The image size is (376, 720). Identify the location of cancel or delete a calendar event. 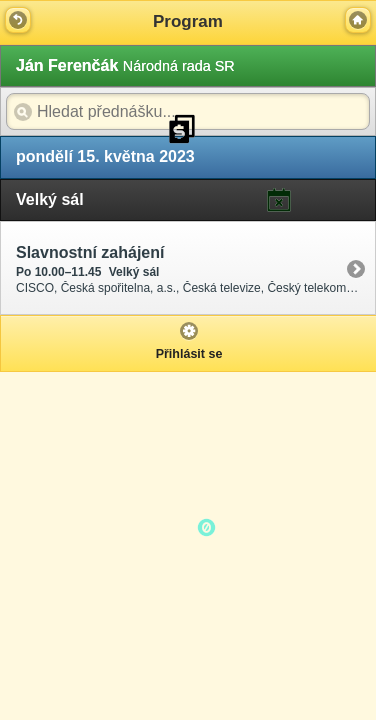
(279, 201).